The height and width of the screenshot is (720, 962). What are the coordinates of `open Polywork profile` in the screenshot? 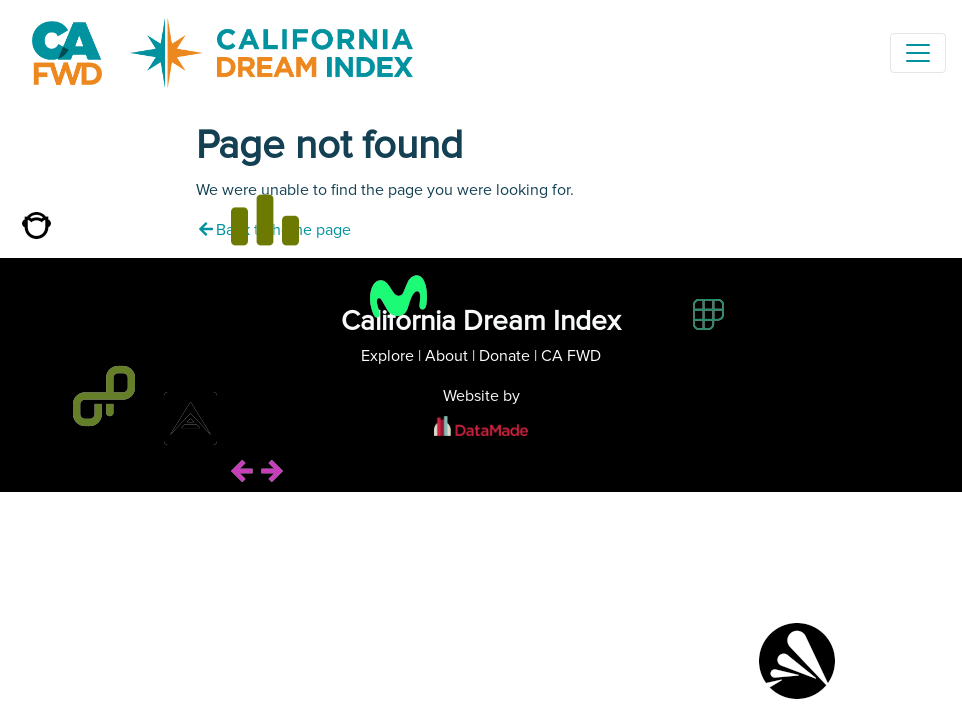 It's located at (708, 314).